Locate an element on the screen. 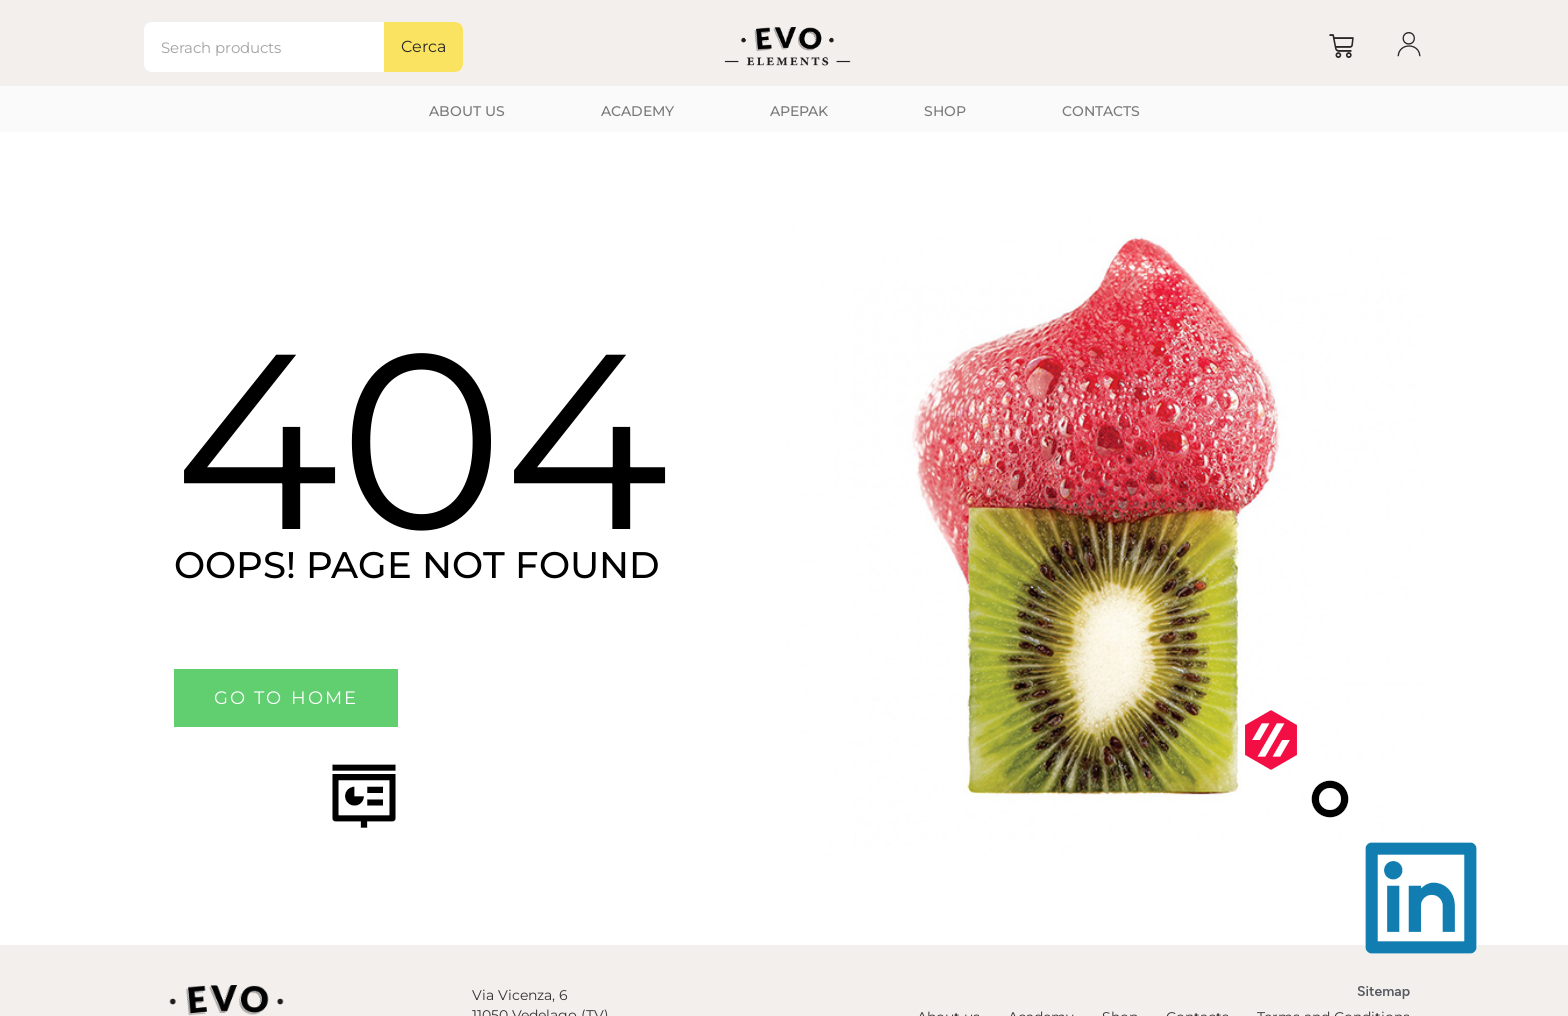 The width and height of the screenshot is (1568, 1016). voron design brand logo is located at coordinates (1271, 740).